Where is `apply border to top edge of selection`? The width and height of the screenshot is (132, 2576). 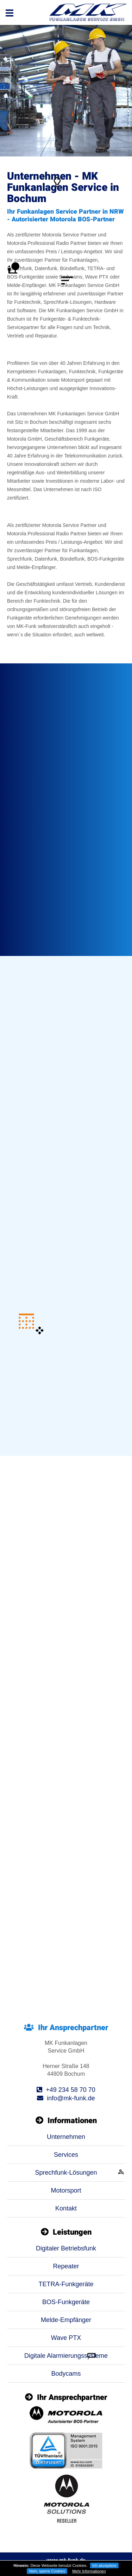 apply border to top edge of selection is located at coordinates (26, 1321).